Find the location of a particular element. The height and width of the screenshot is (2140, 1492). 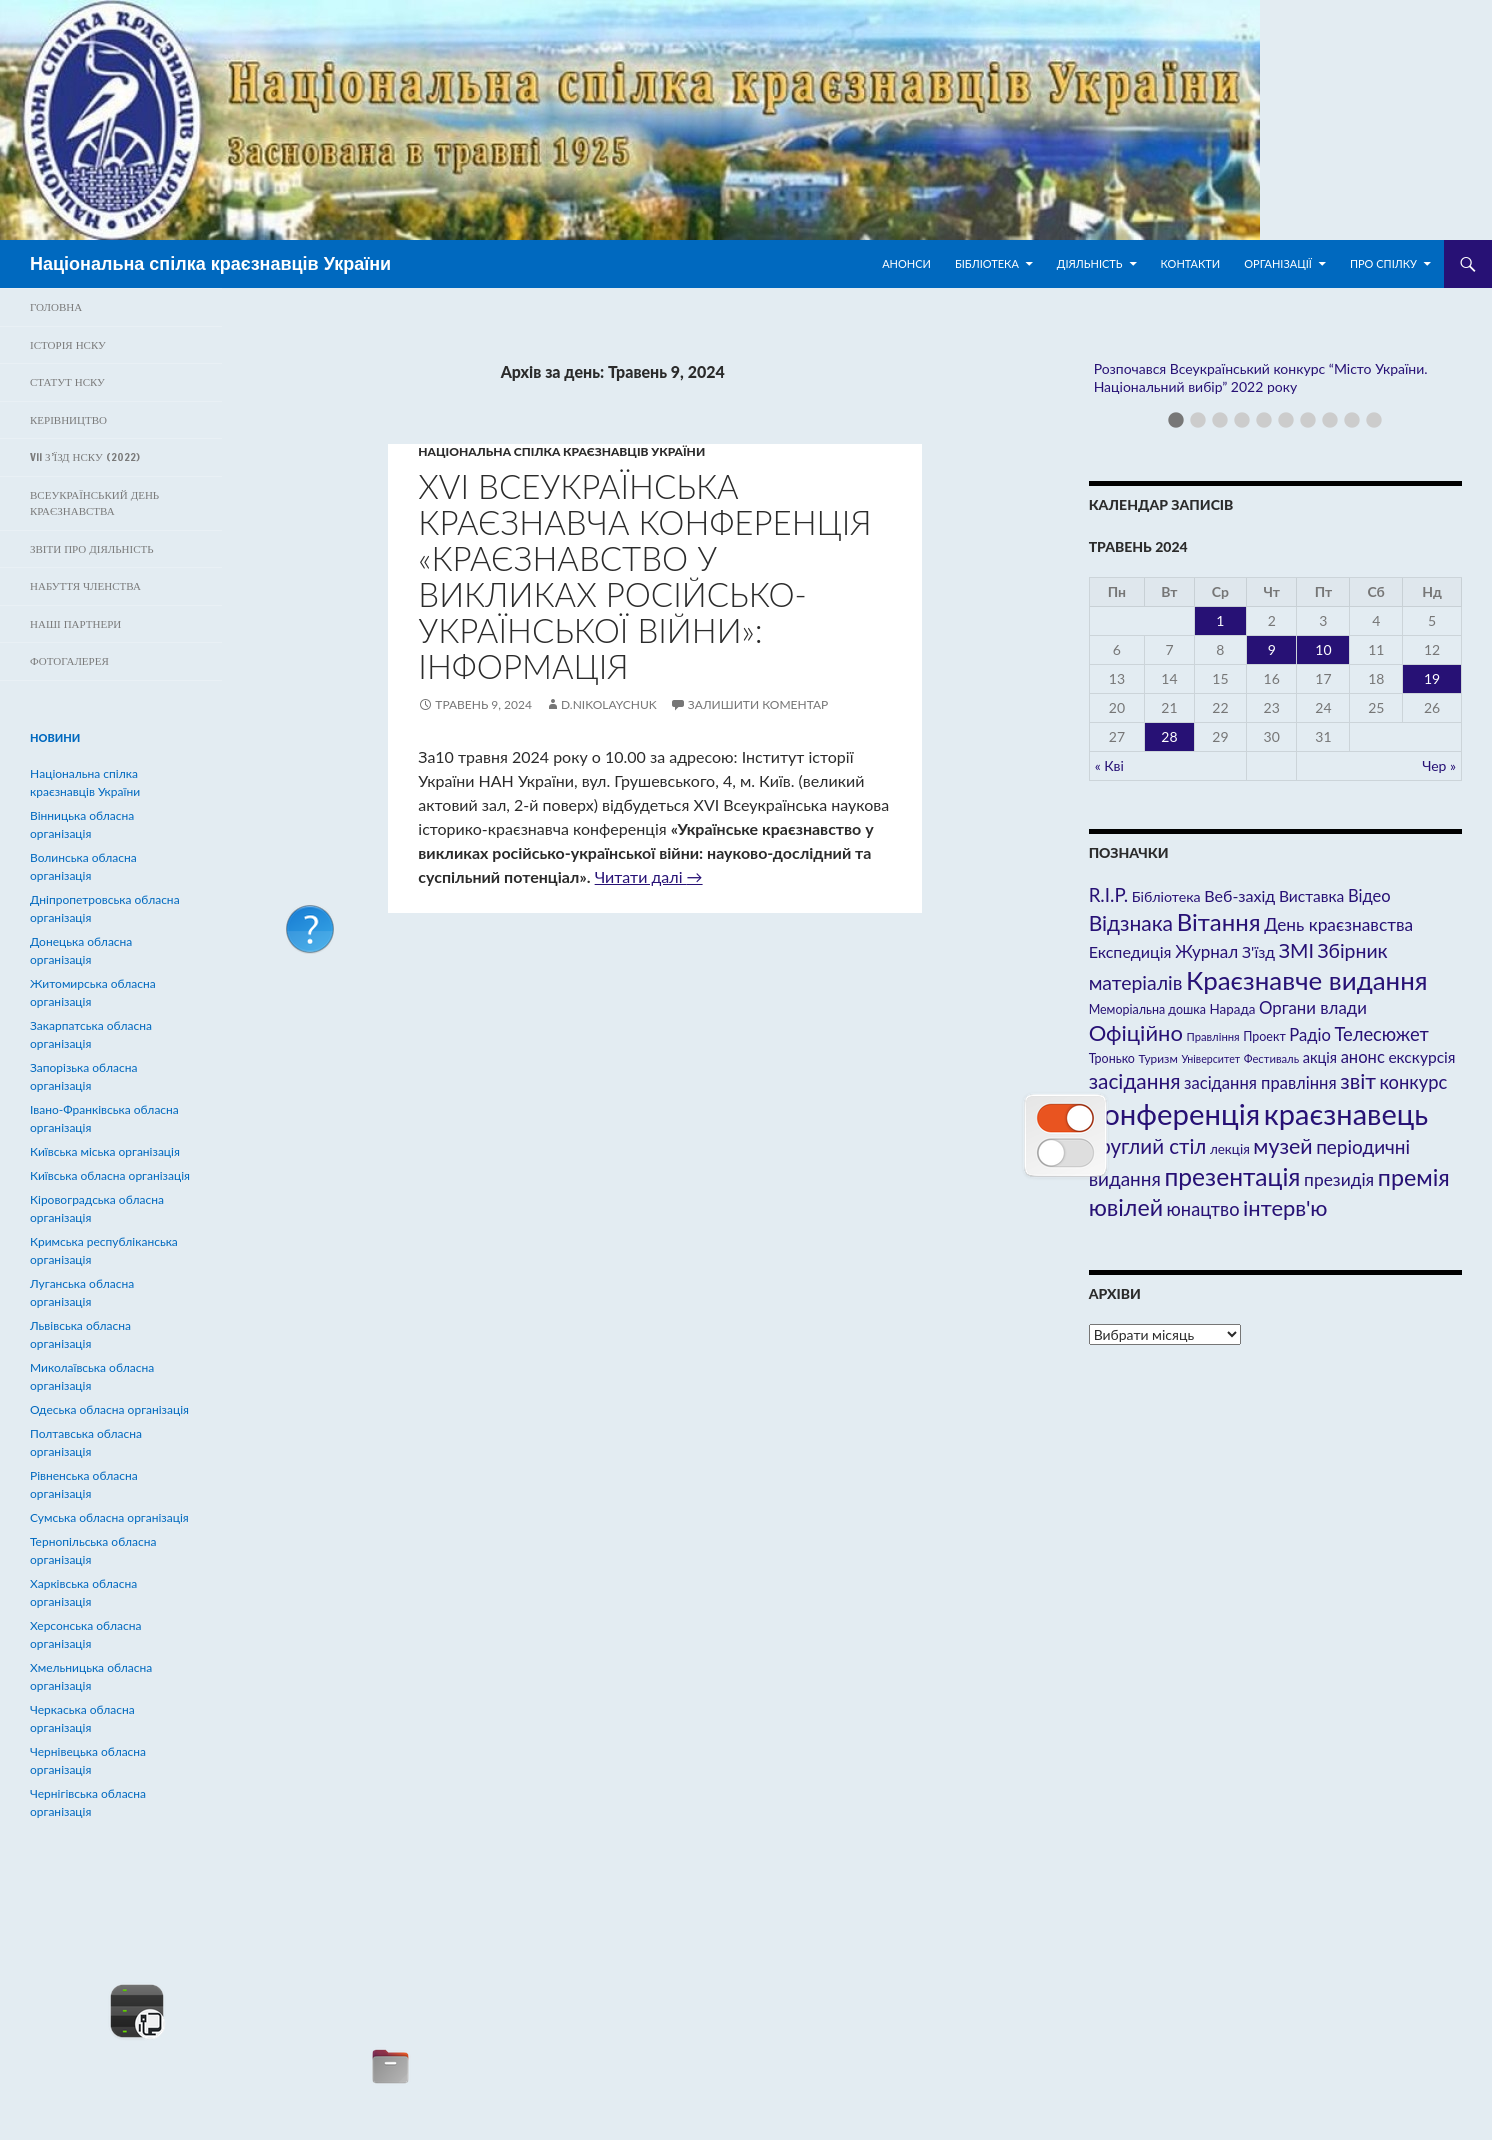

open system settings or preferences is located at coordinates (1065, 1135).